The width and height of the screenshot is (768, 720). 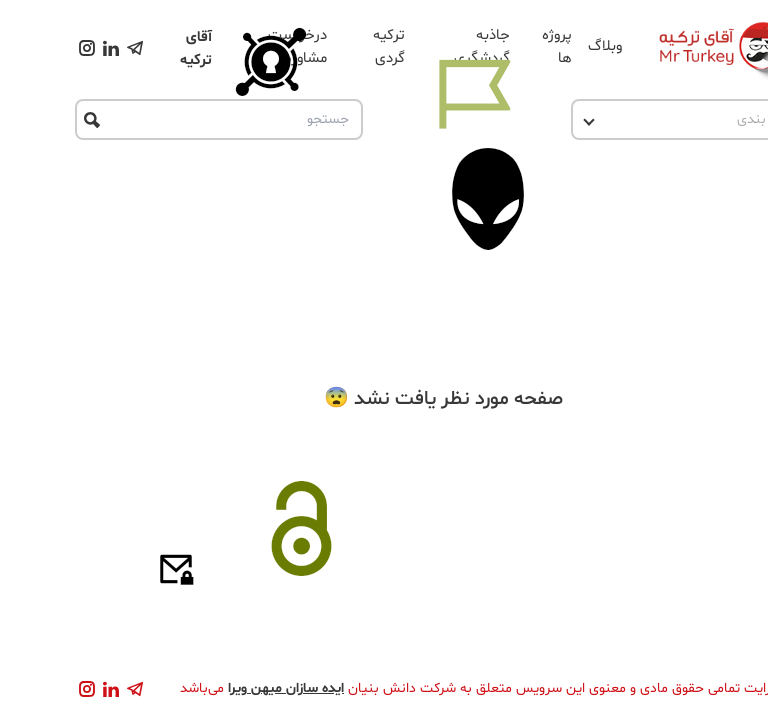 I want to click on flag or bookmark an item, so click(x=475, y=92).